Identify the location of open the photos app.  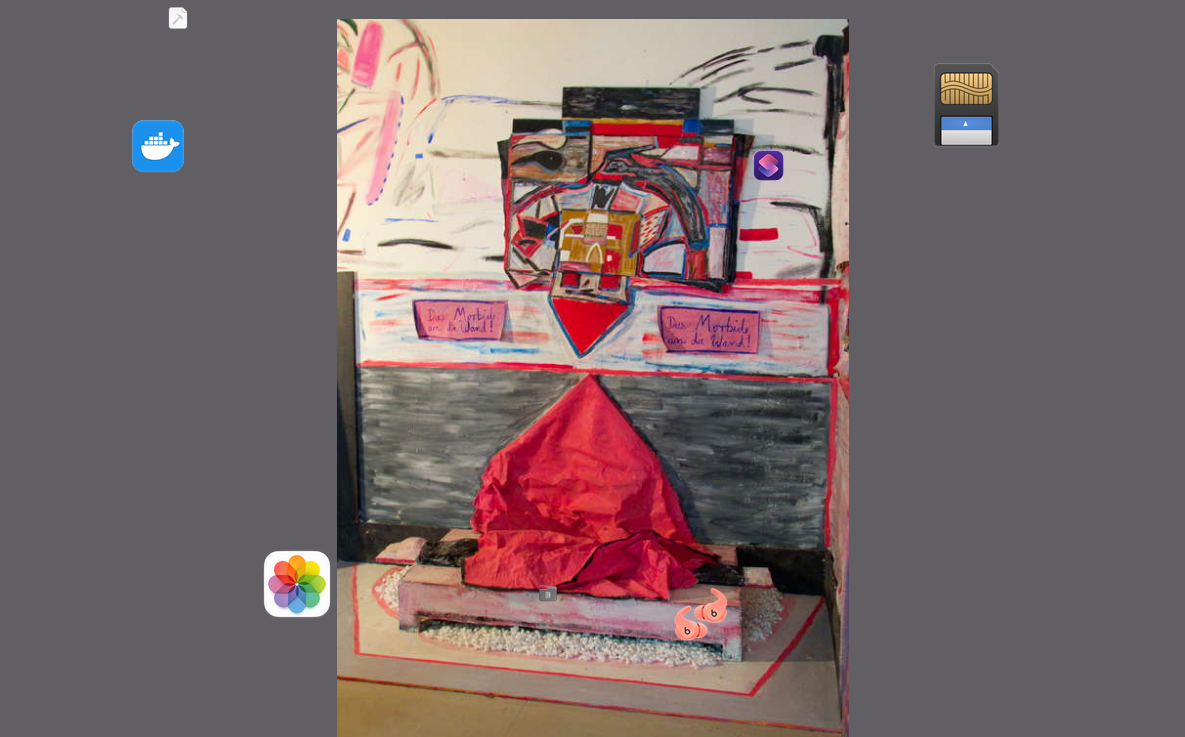
(297, 584).